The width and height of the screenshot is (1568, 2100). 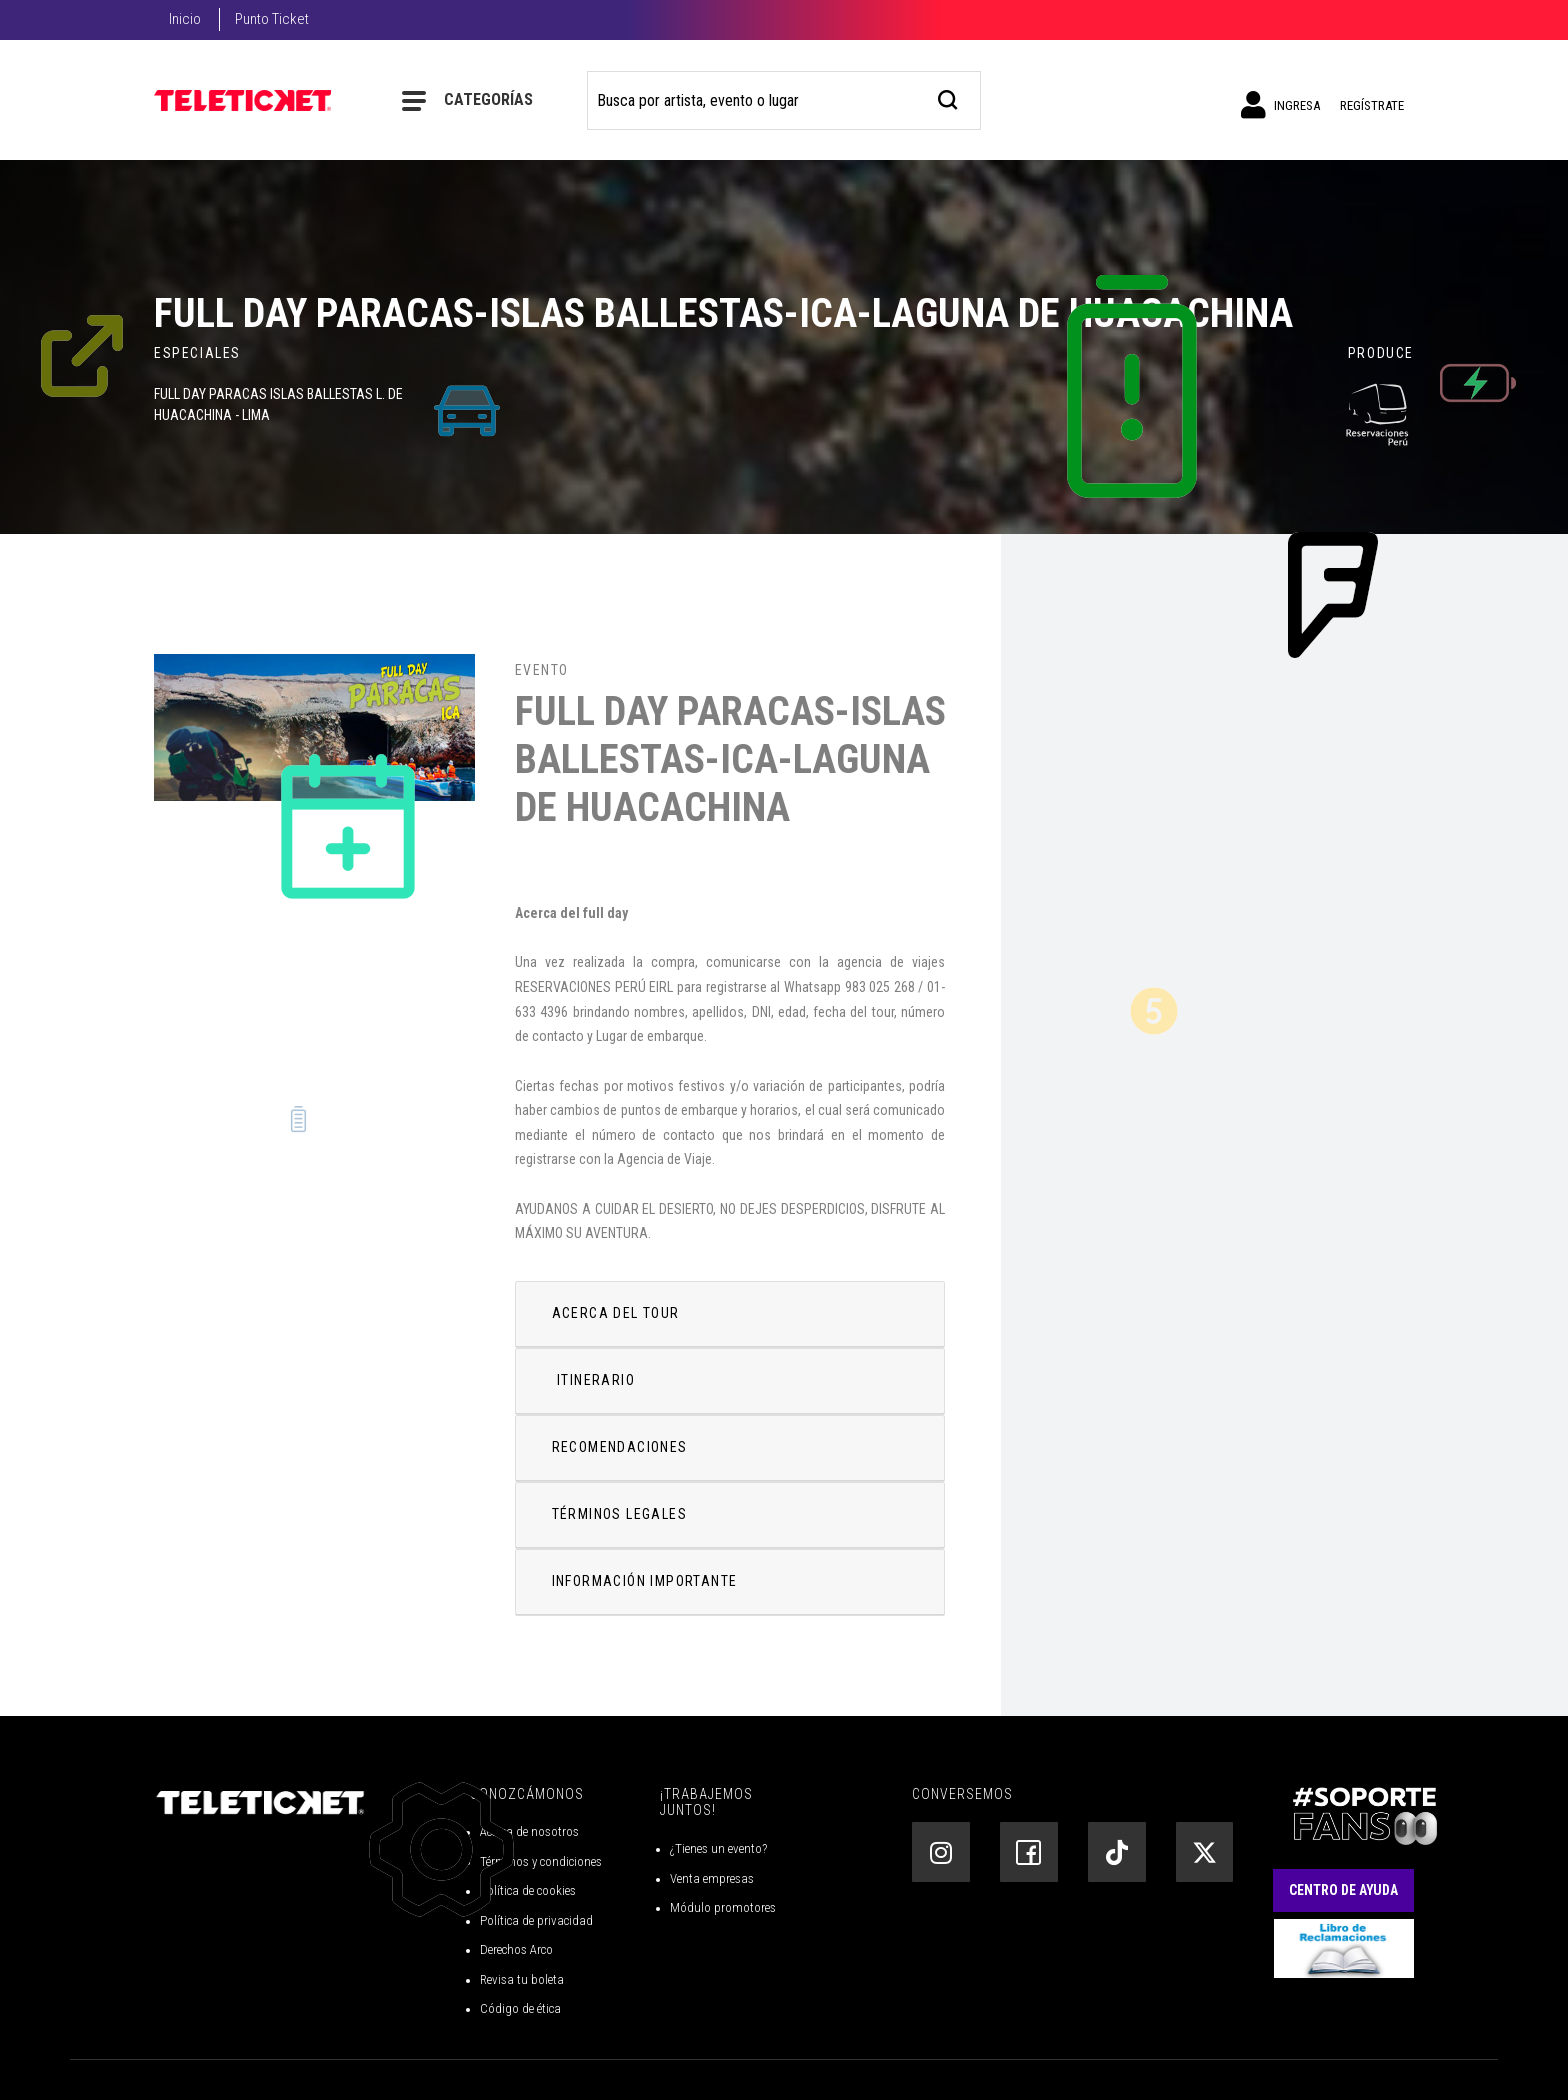 I want to click on indicates battery is empty but currently charging, so click(x=1478, y=383).